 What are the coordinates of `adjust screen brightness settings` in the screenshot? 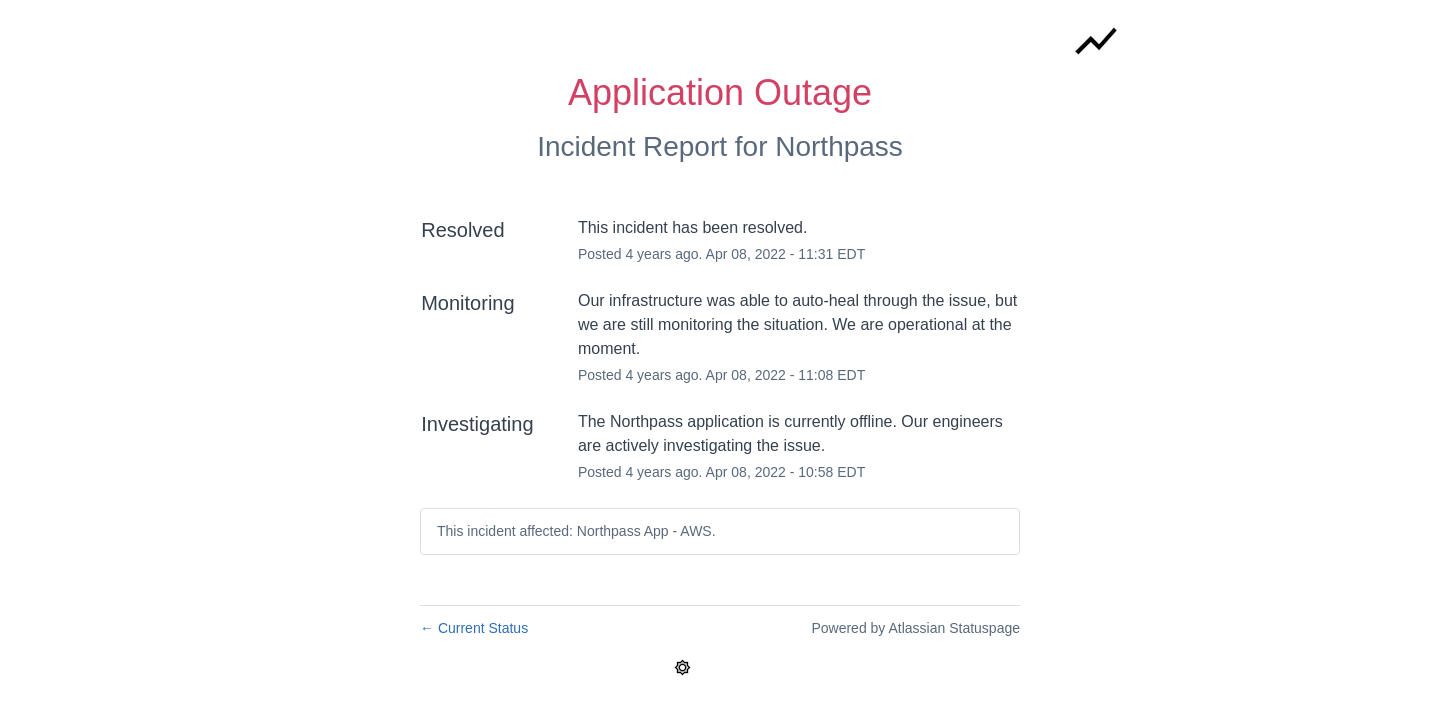 It's located at (682, 667).